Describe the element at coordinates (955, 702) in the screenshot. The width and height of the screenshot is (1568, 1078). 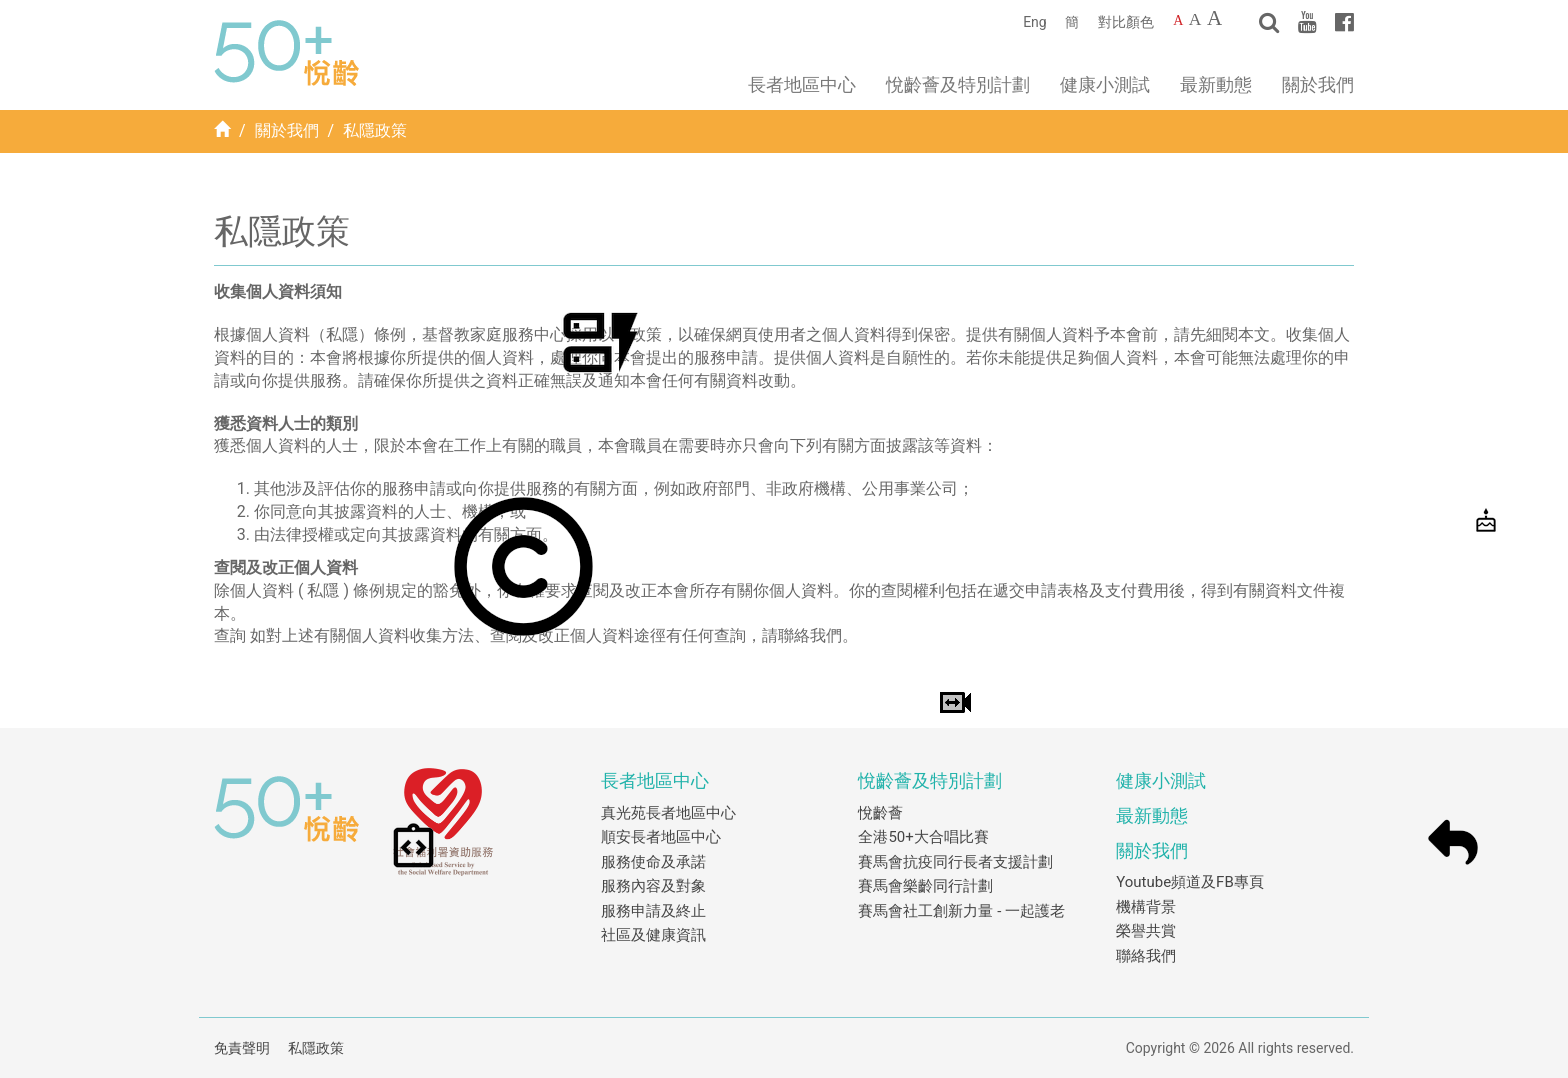
I see `switch between front and rear camera during video recording` at that location.